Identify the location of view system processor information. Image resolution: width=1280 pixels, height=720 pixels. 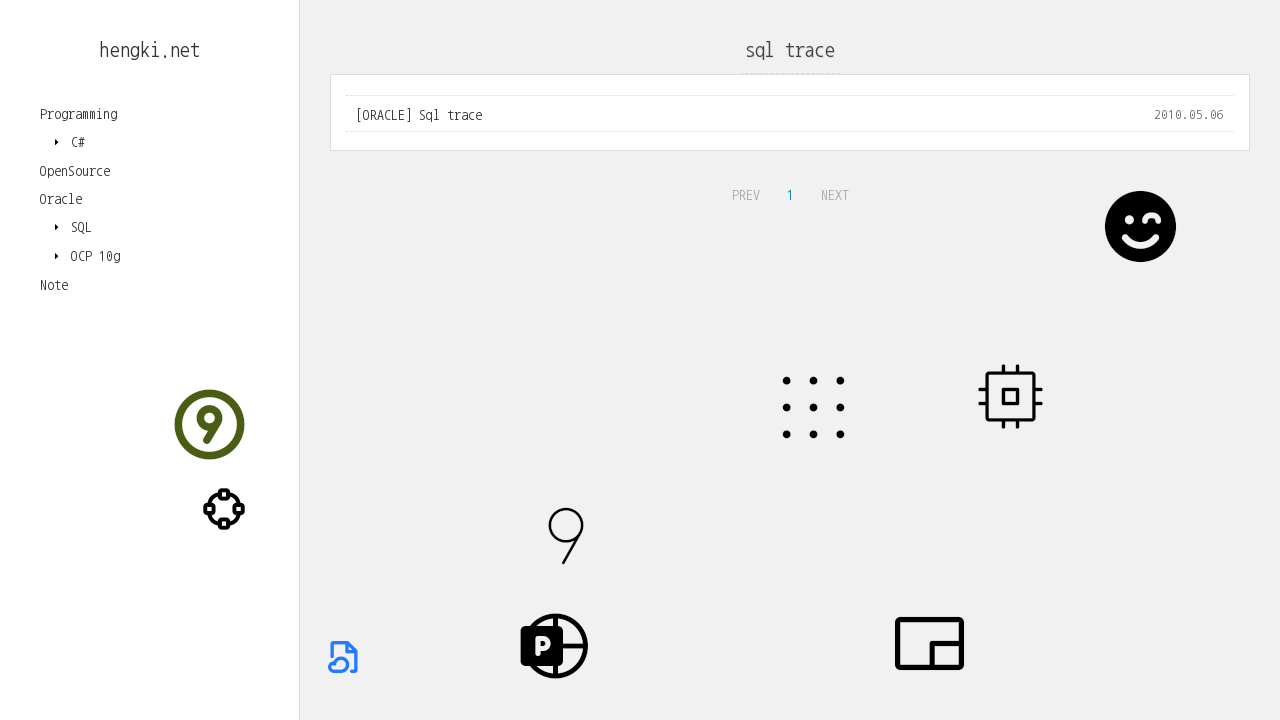
(1010, 396).